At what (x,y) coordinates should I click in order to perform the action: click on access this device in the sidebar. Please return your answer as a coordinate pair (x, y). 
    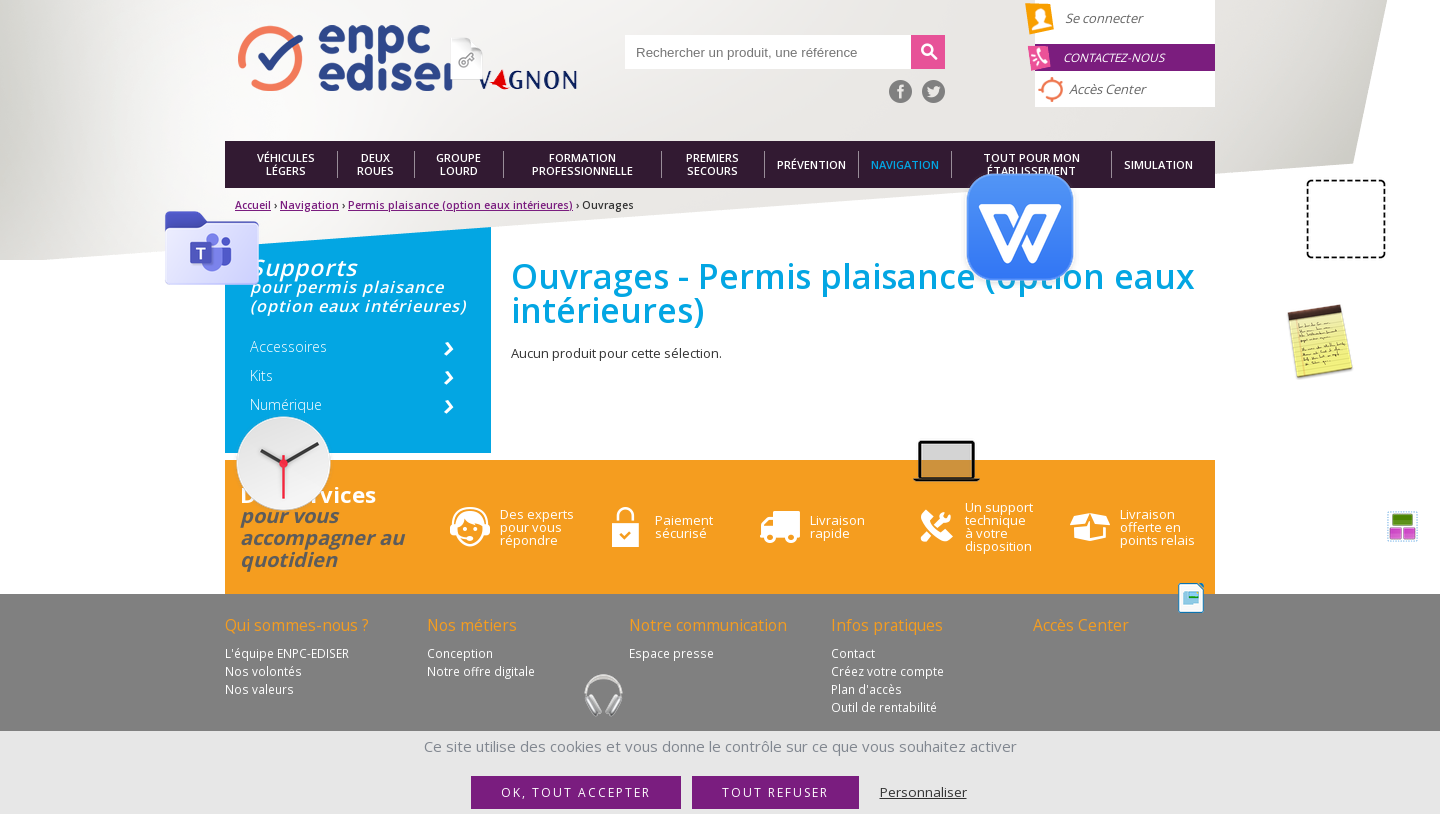
    Looking at the image, I should click on (946, 460).